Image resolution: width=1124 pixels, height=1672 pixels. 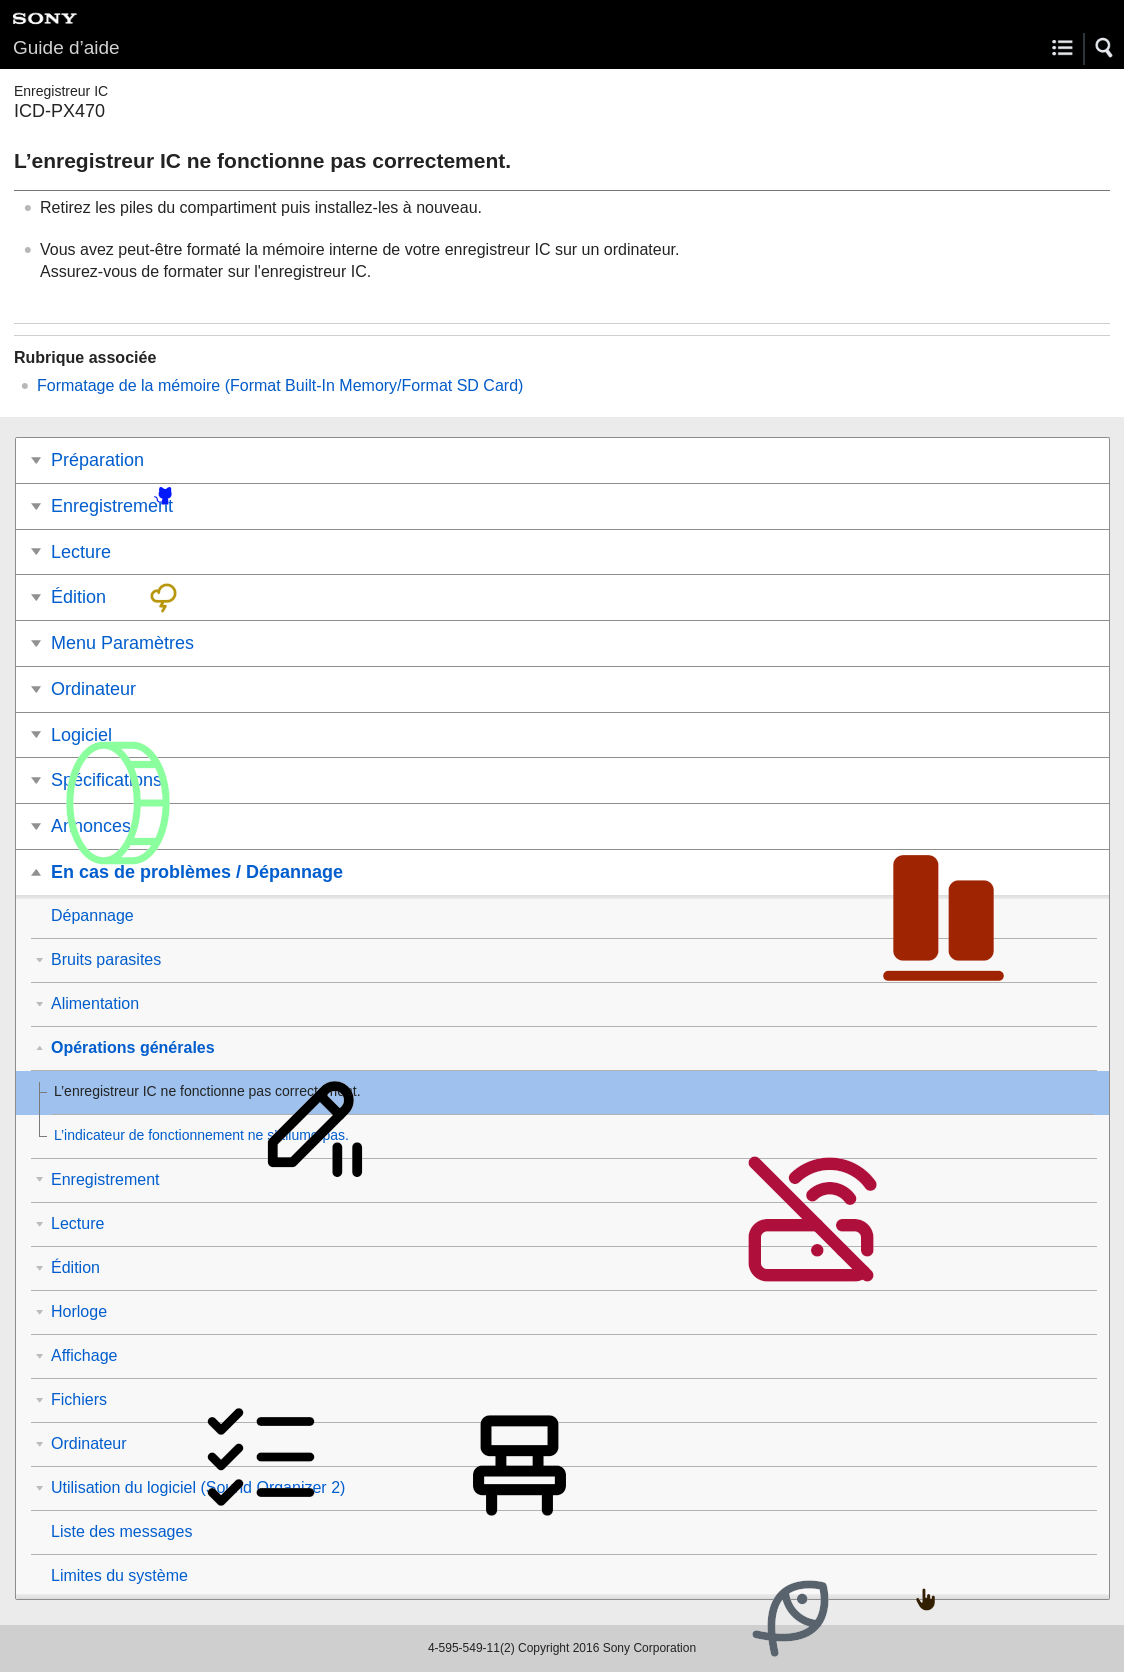 What do you see at coordinates (118, 803) in the screenshot?
I see `view account balance or credits` at bounding box center [118, 803].